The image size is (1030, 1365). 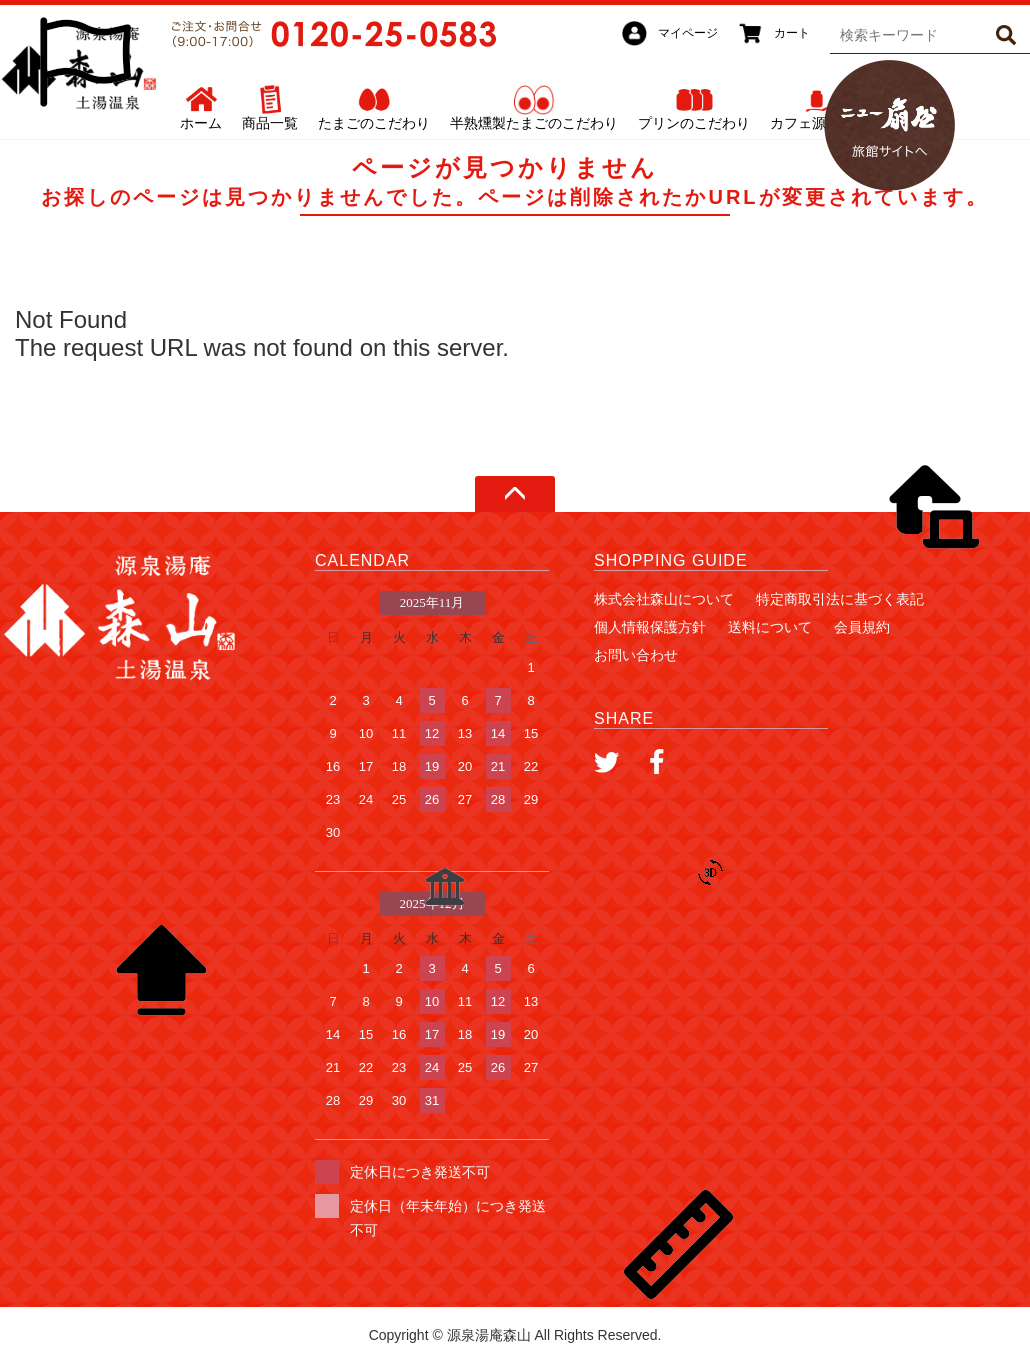 I want to click on rotate object to view in 3d, so click(x=710, y=872).